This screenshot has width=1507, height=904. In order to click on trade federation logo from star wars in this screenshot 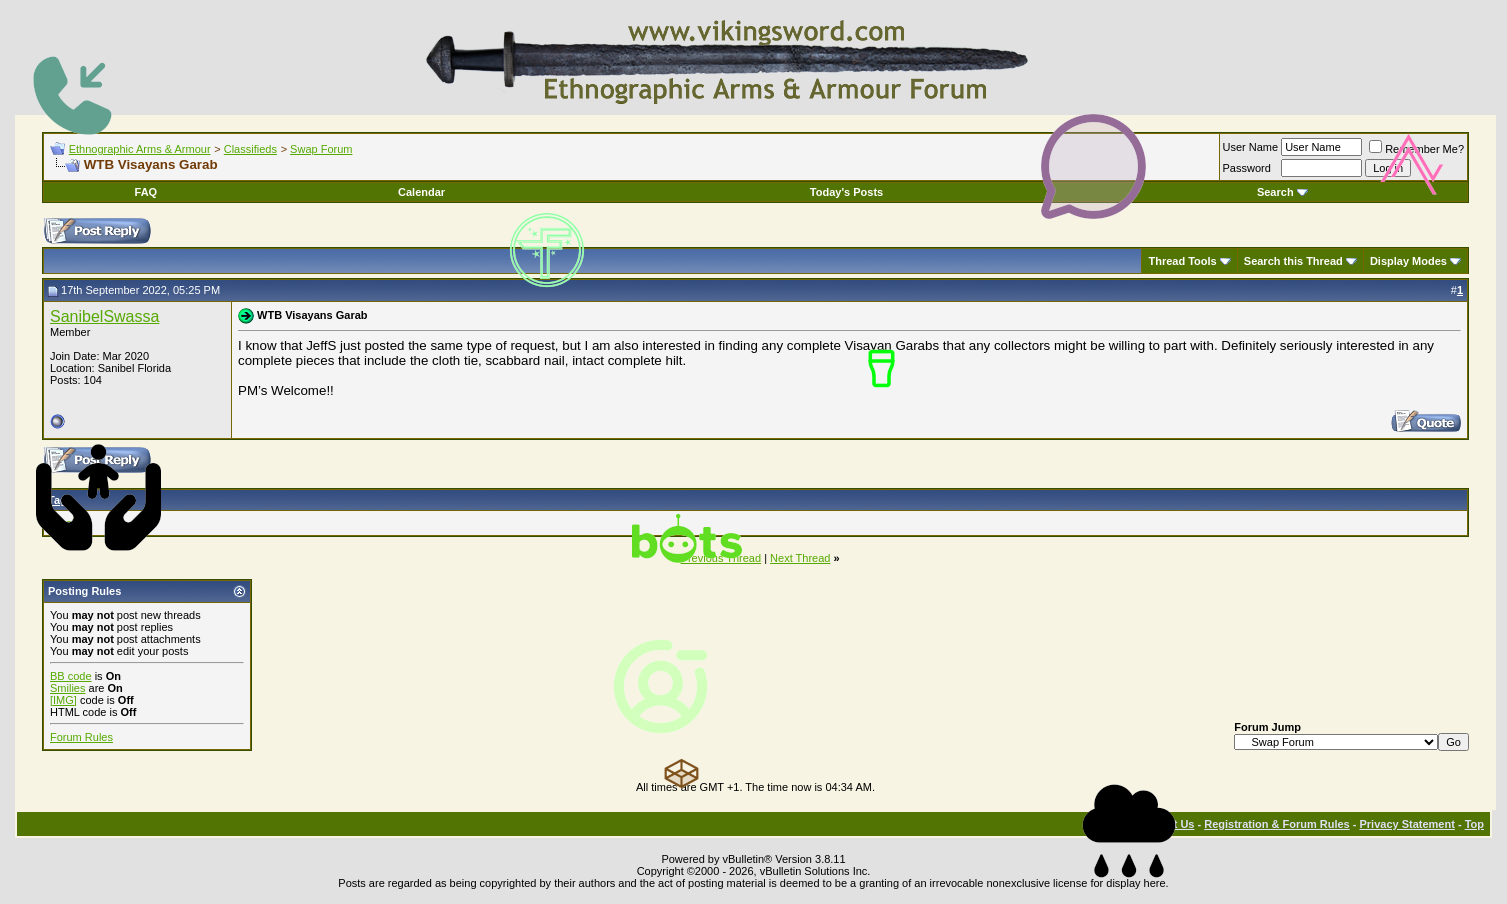, I will do `click(547, 250)`.